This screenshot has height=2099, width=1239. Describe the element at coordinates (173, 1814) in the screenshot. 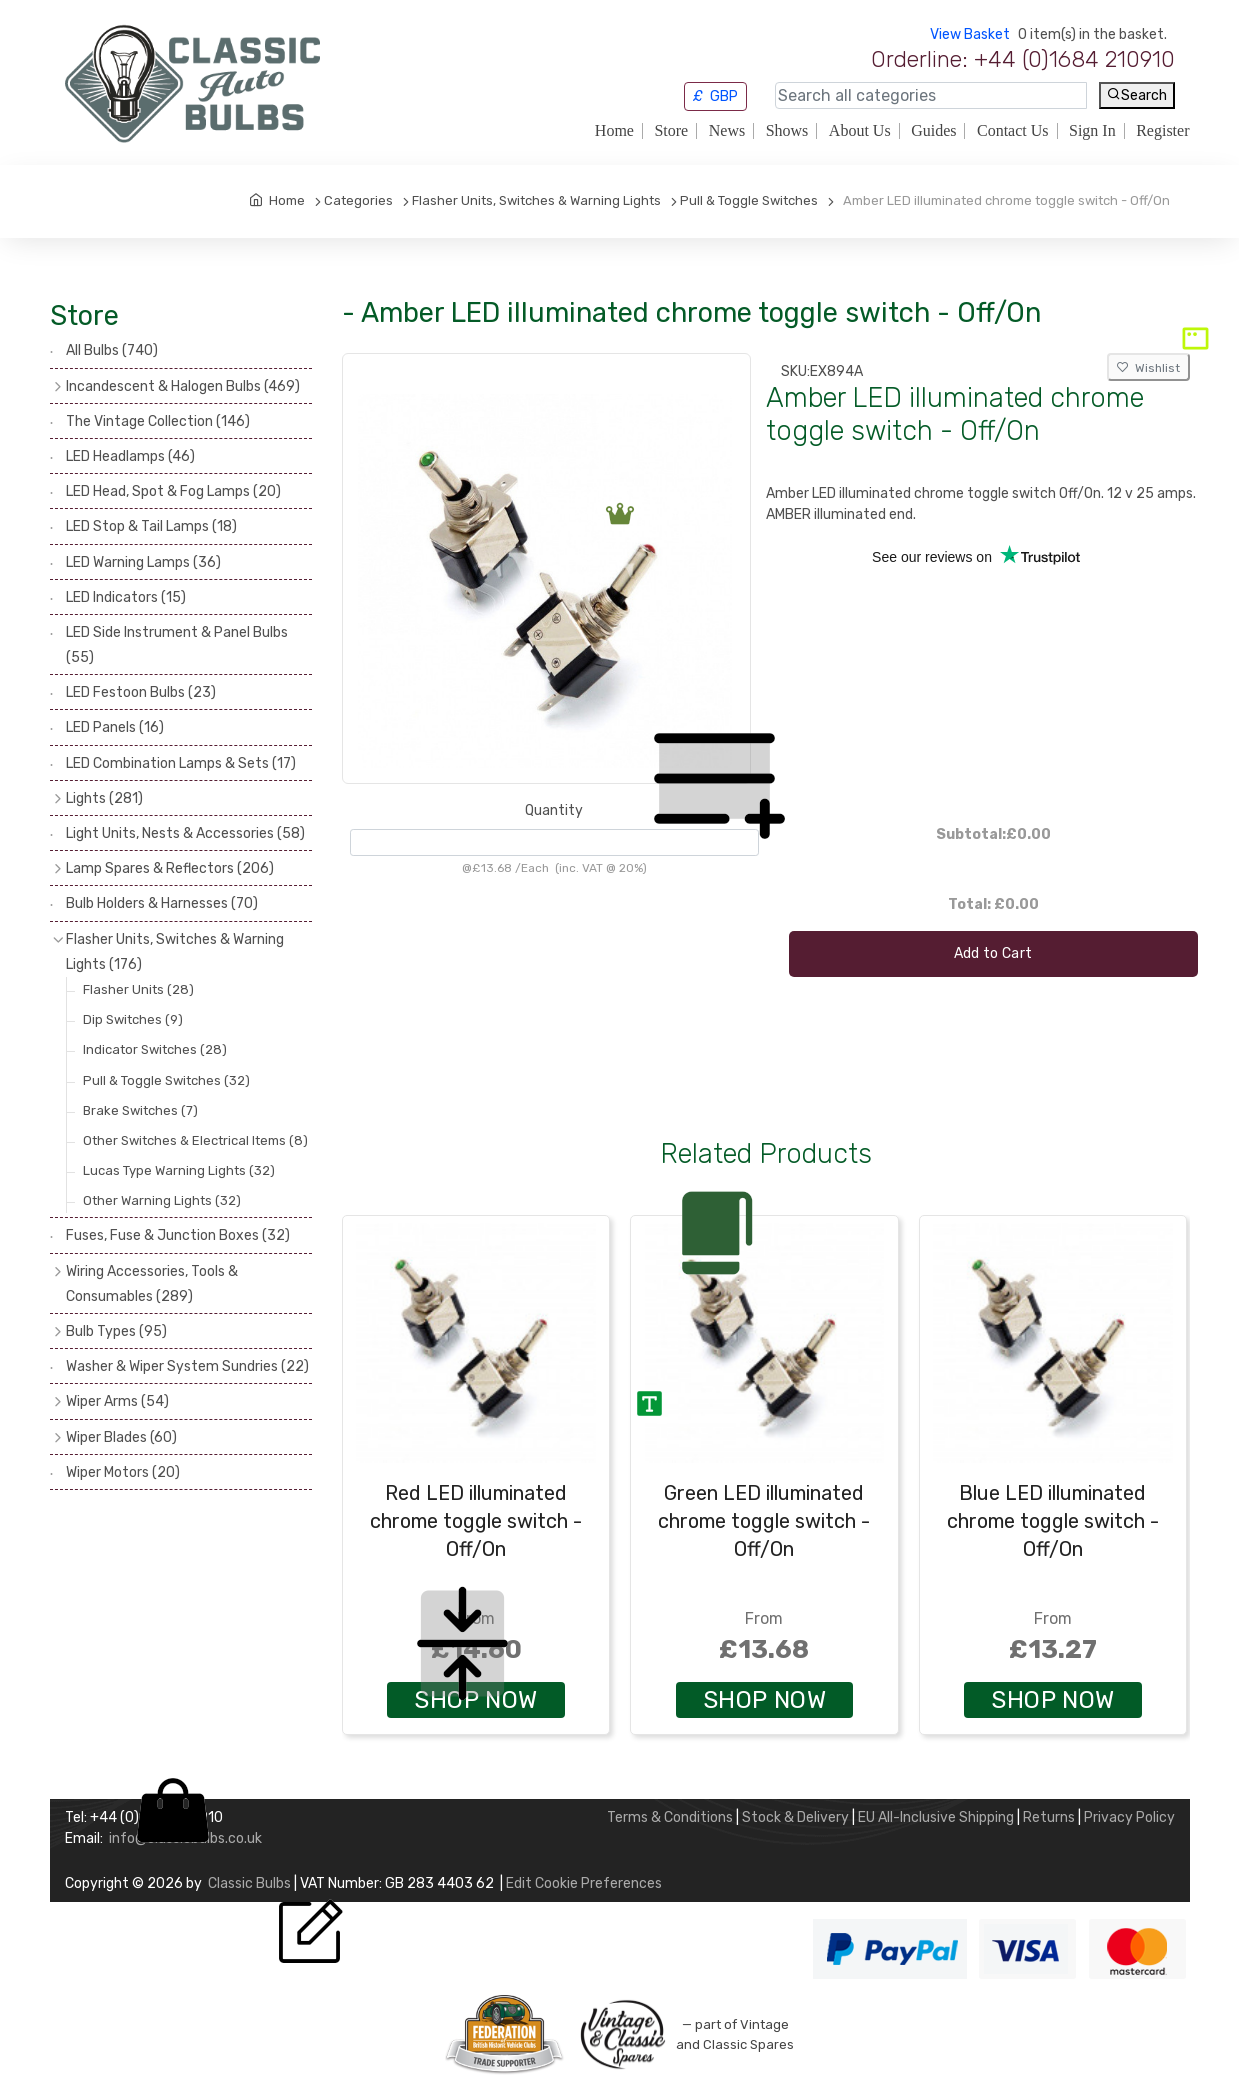

I see `view your shopping bag` at that location.